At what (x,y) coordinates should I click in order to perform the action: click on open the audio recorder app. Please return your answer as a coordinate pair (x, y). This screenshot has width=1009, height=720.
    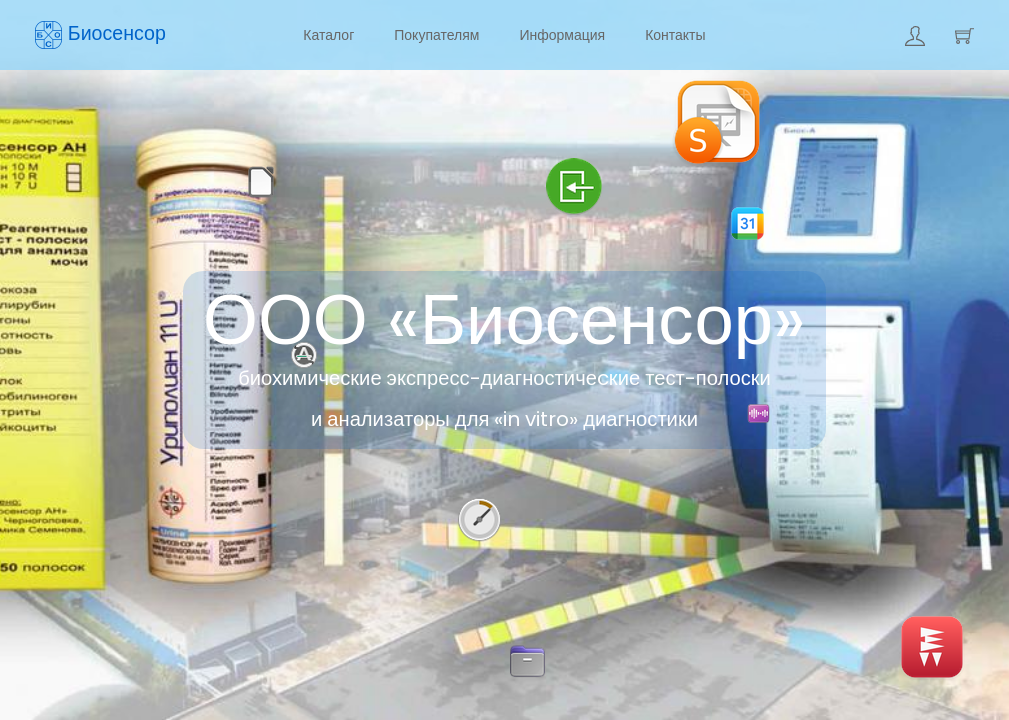
    Looking at the image, I should click on (758, 413).